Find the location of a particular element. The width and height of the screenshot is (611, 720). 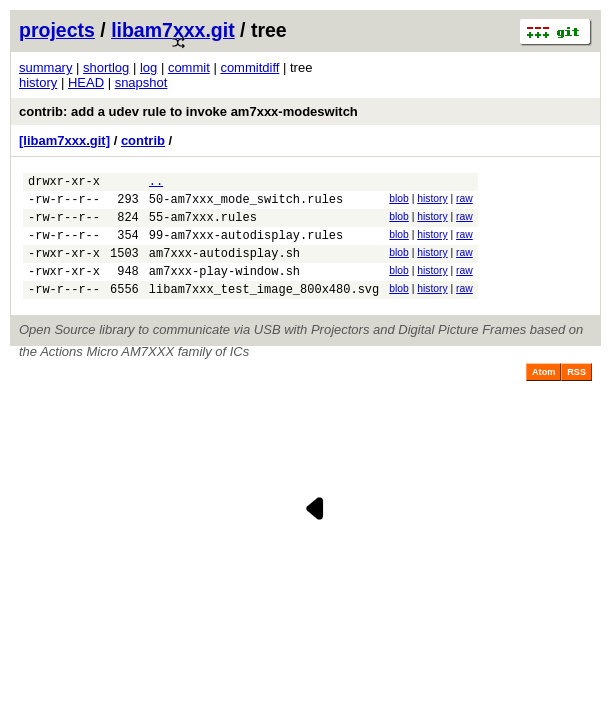

go back to the previous screen is located at coordinates (316, 508).